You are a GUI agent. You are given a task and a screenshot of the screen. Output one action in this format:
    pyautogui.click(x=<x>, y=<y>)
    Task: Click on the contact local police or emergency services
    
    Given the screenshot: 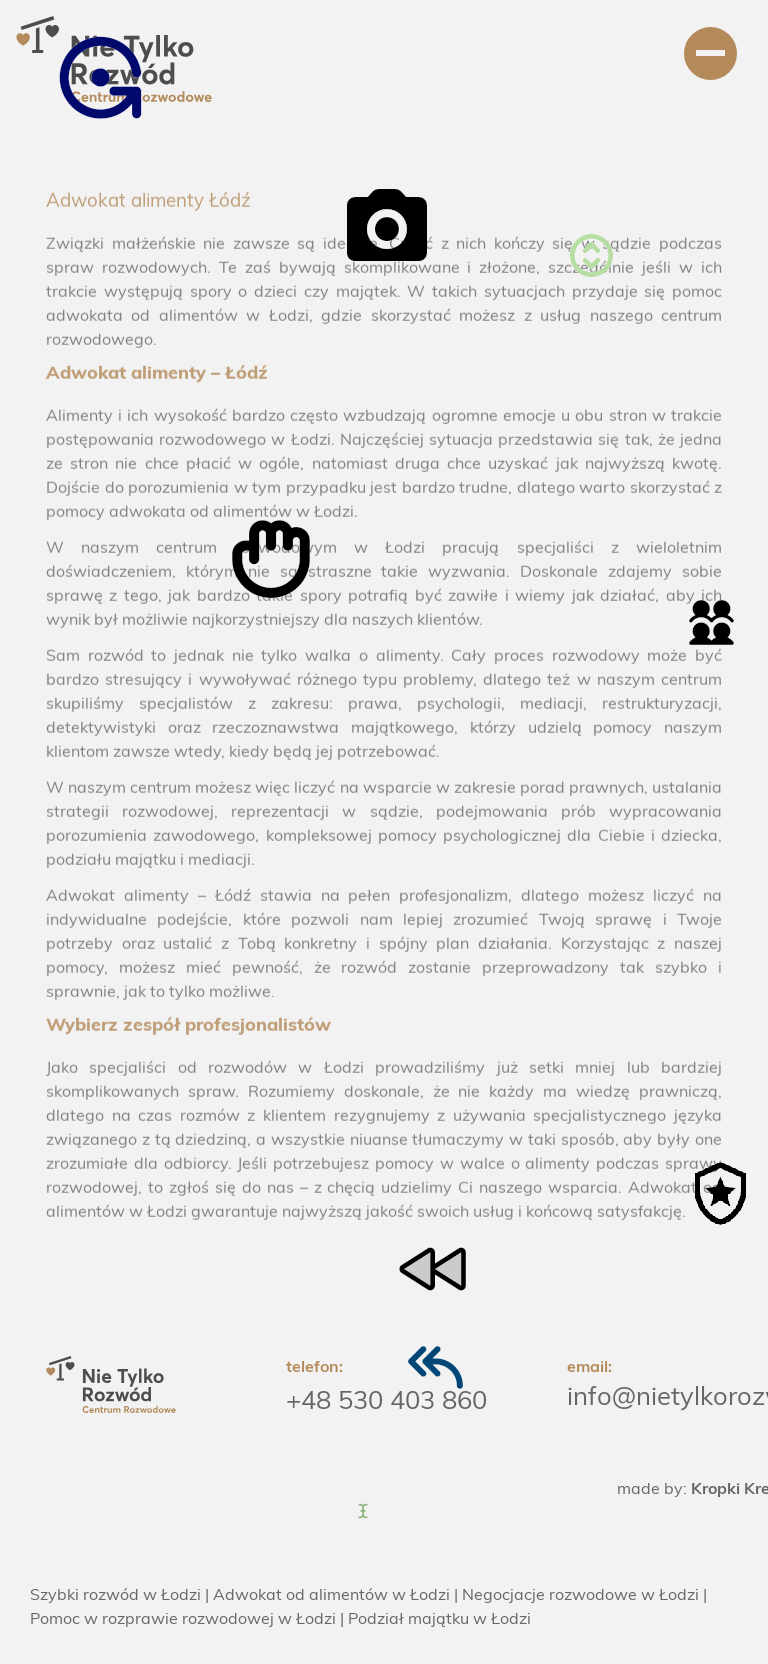 What is the action you would take?
    pyautogui.click(x=720, y=1193)
    